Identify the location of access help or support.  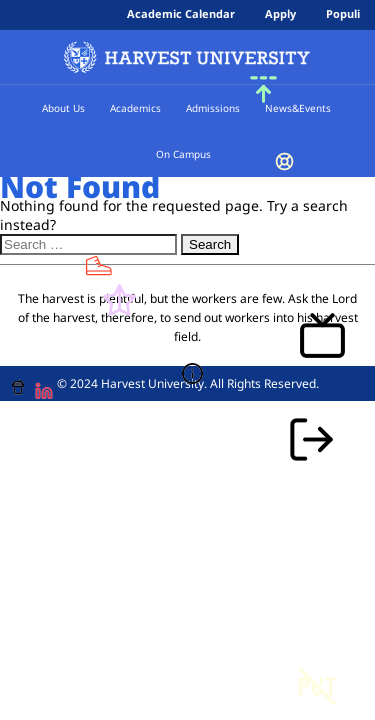
(284, 161).